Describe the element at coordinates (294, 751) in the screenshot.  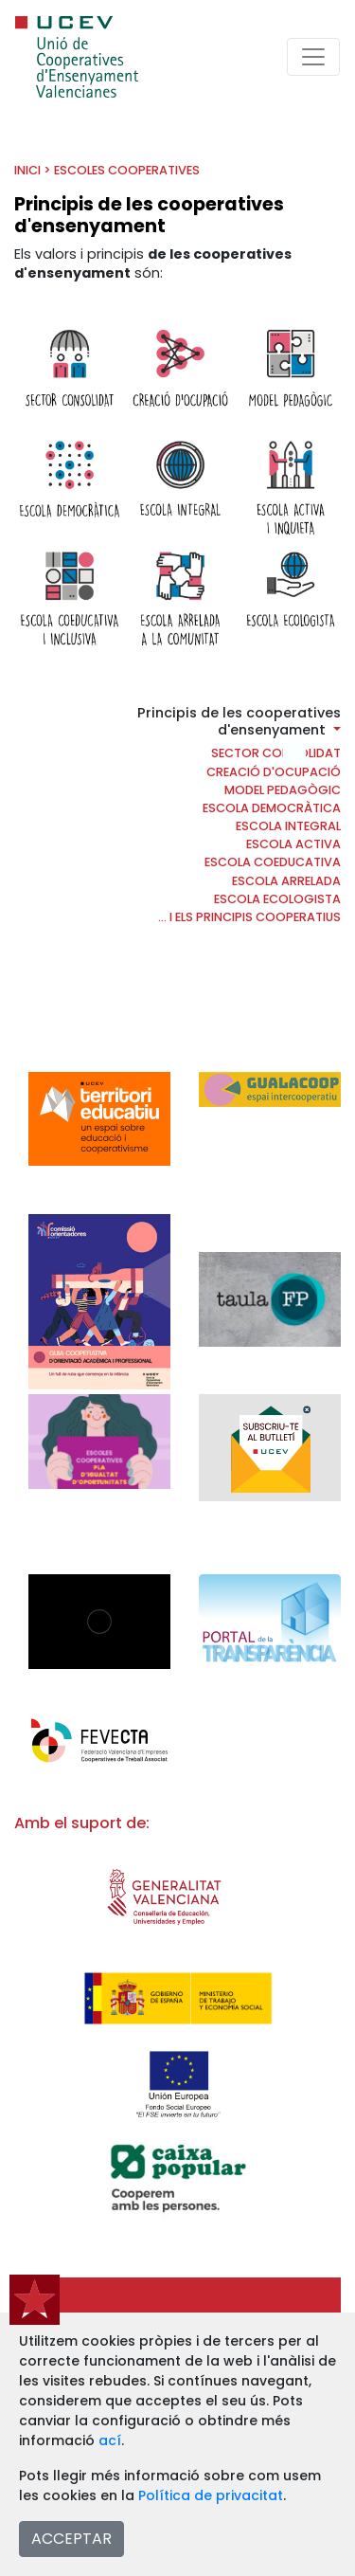
I see `delete selected item` at that location.